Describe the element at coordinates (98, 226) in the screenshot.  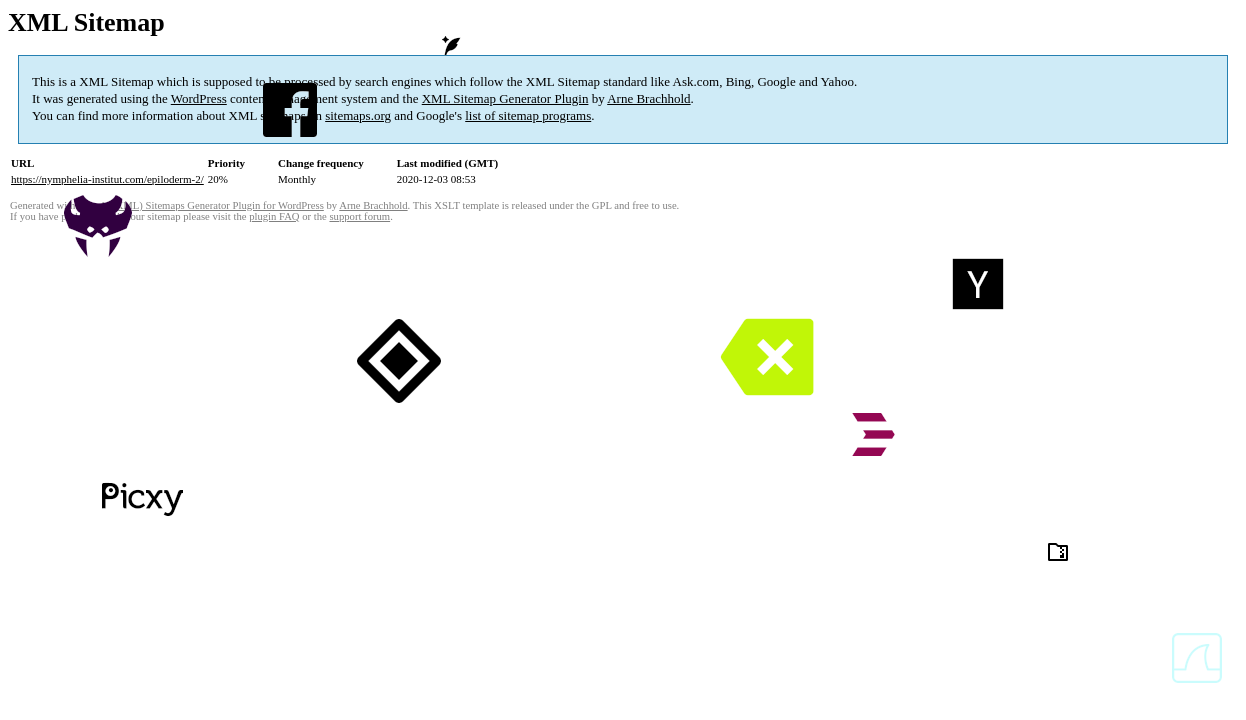
I see `mamba ui brand logo` at that location.